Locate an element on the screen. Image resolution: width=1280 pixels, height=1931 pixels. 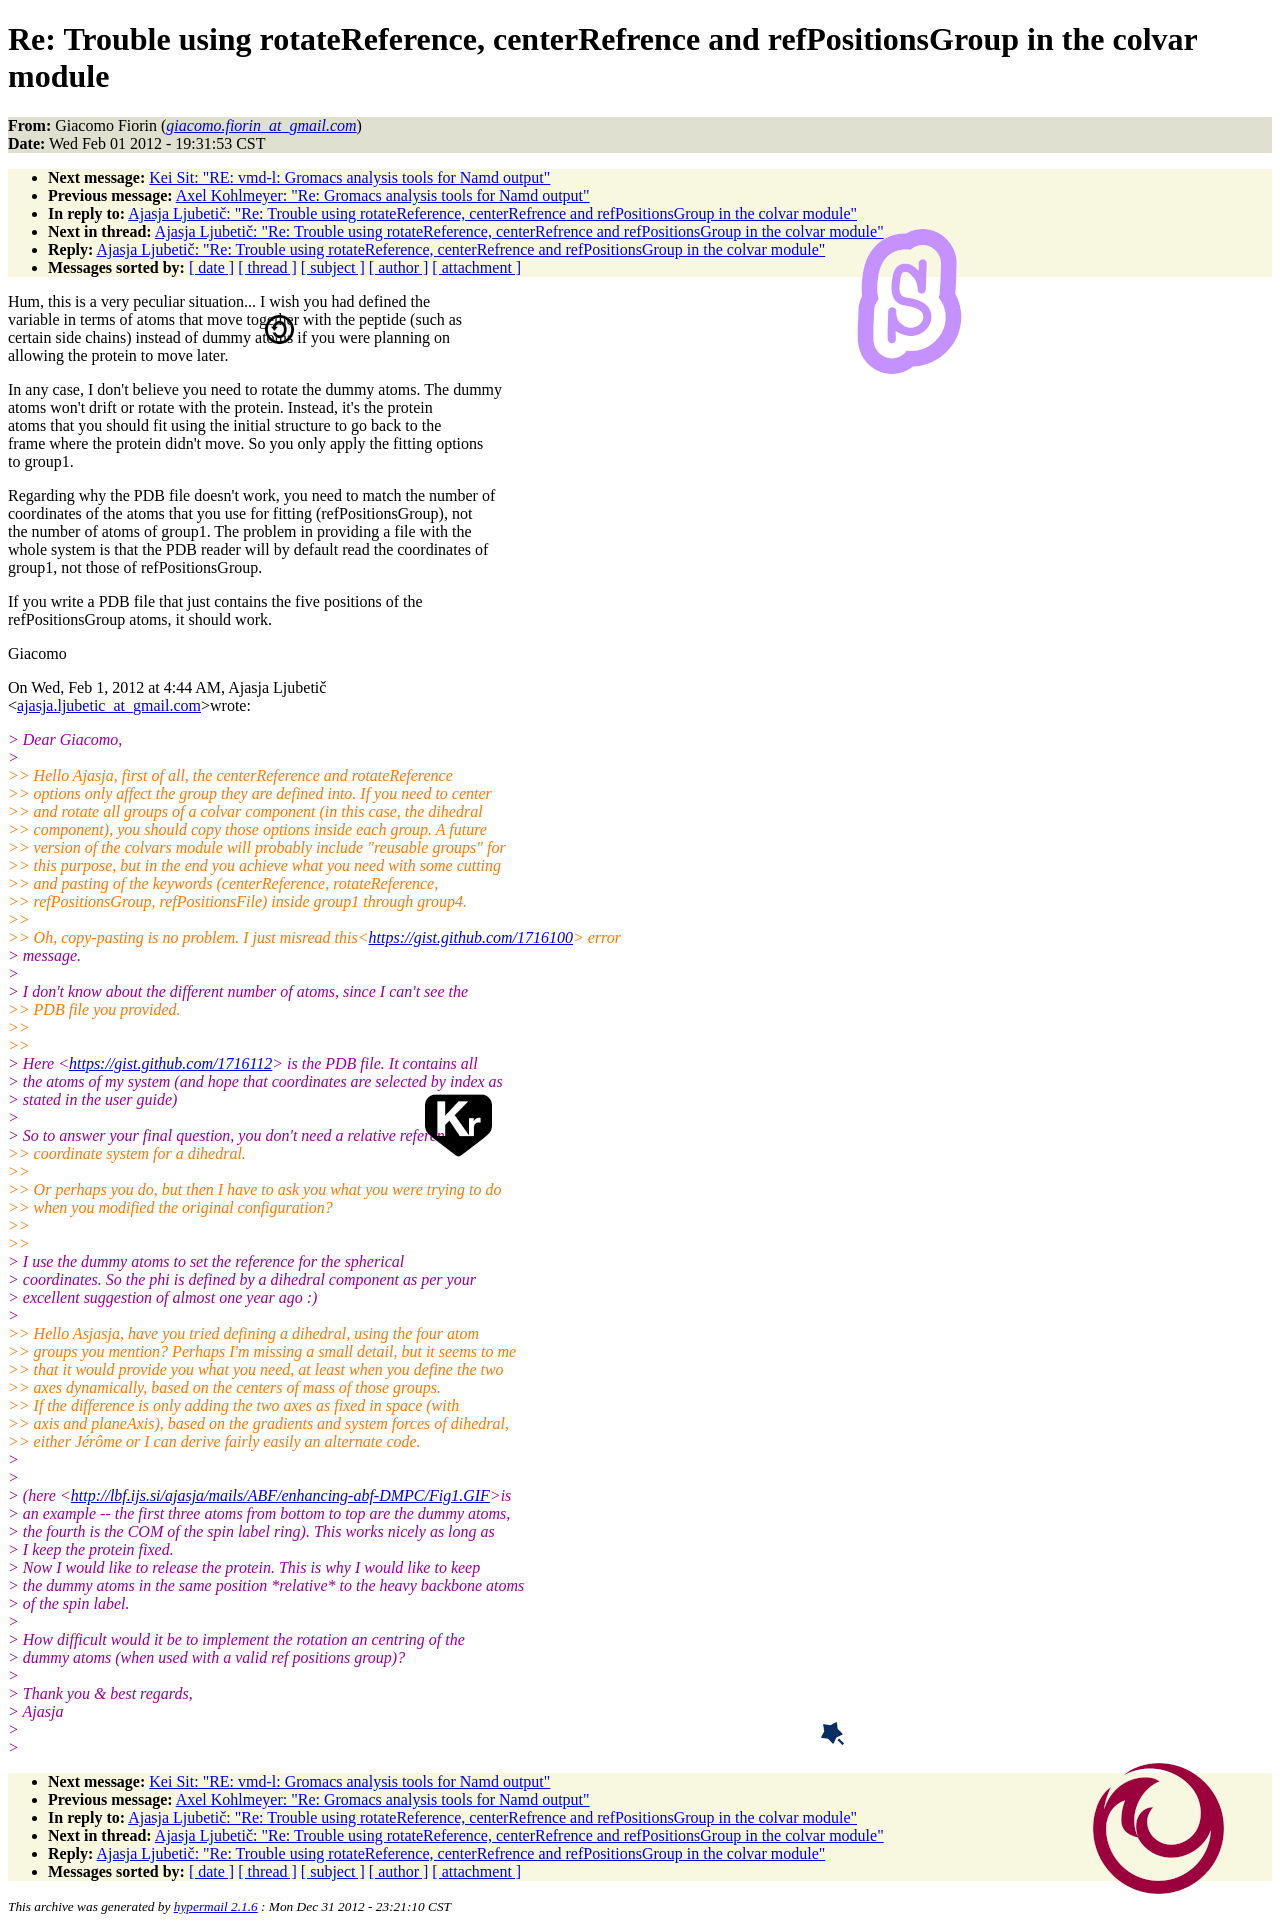
apply magic wand or auto-enhance effect is located at coordinates (832, 1733).